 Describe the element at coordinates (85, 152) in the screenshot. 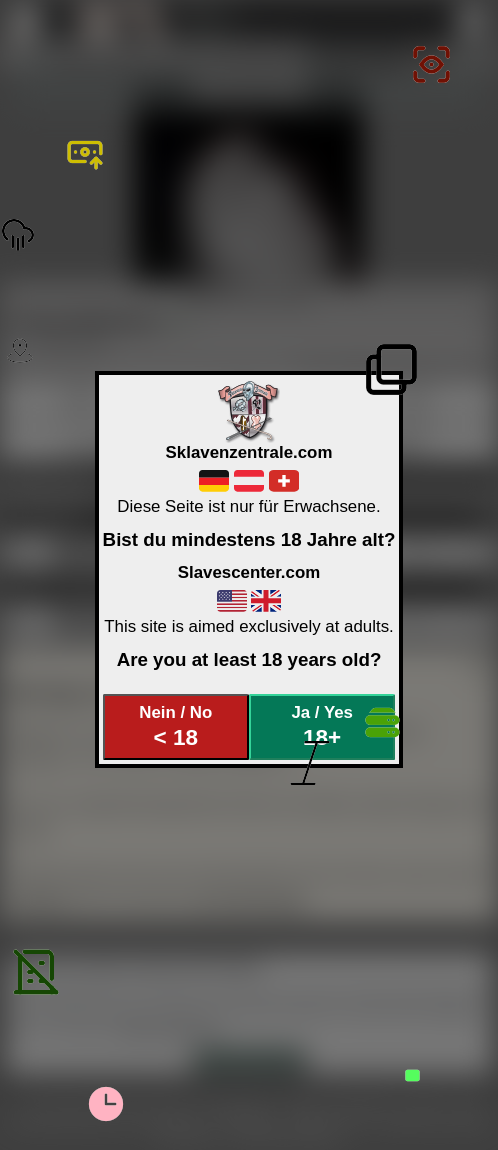

I see `send money or make a payment` at that location.